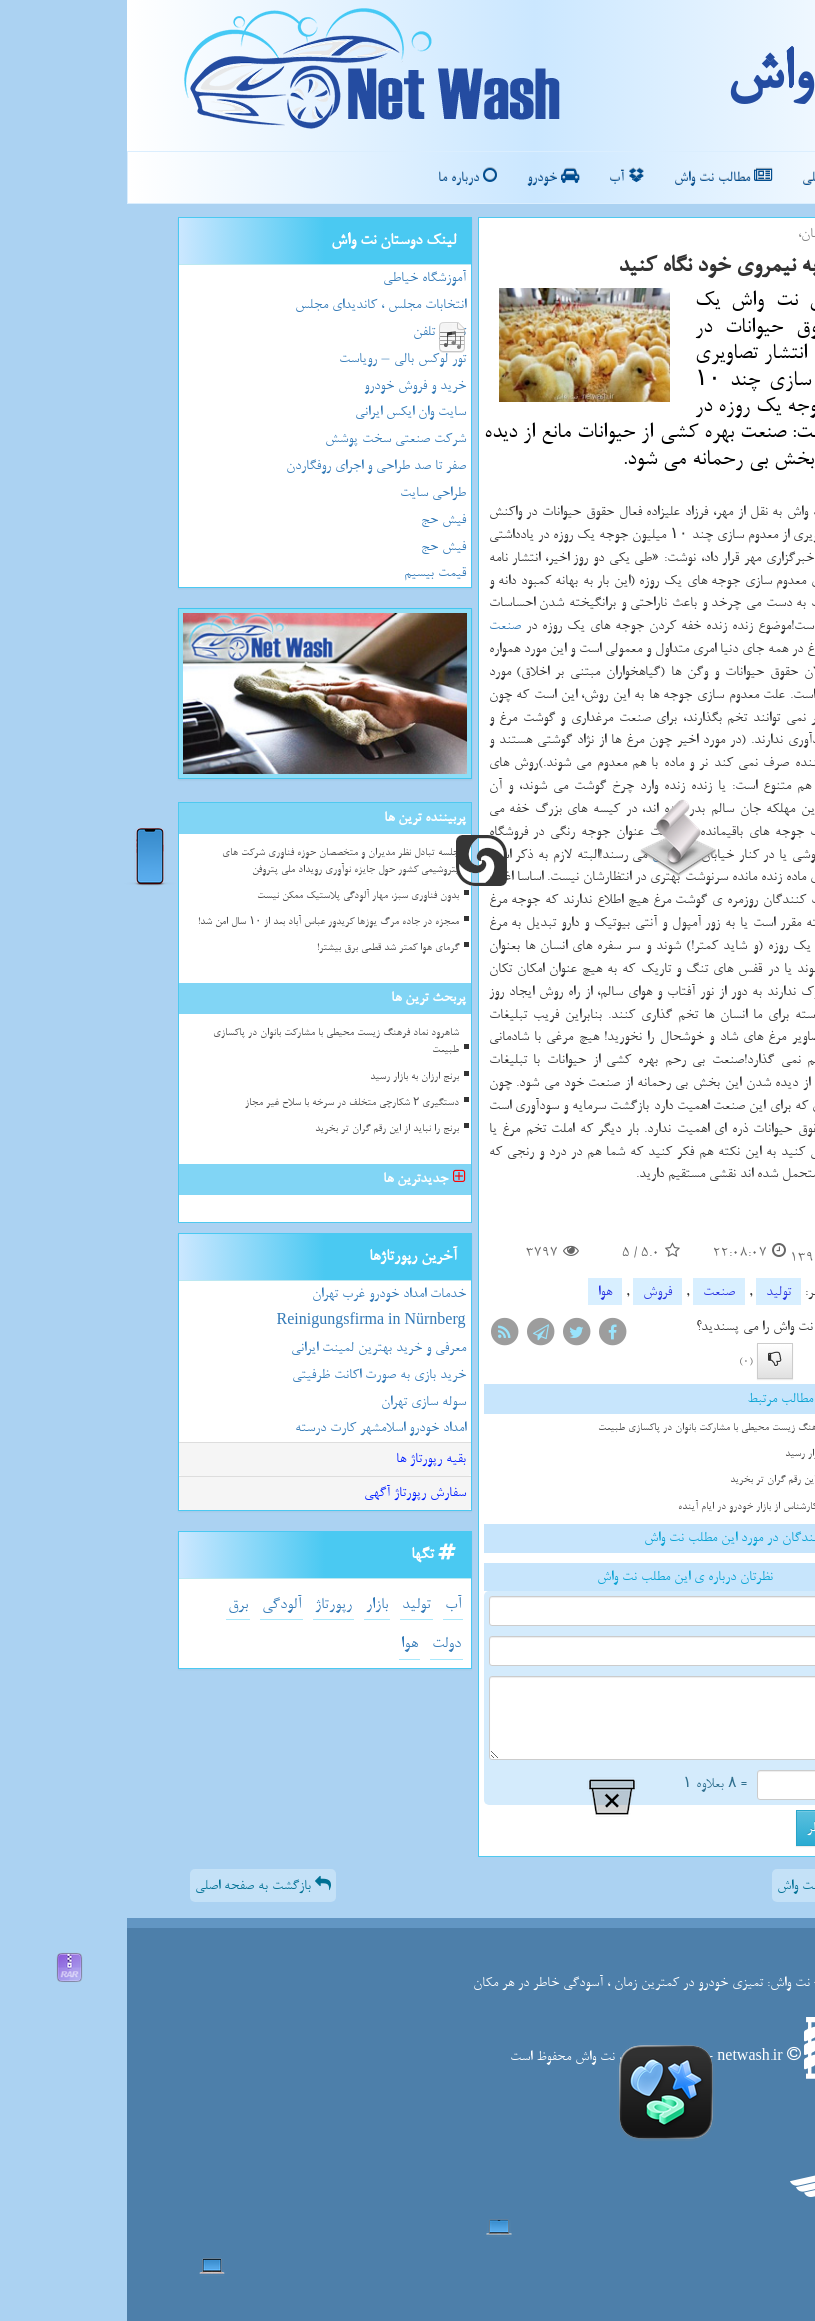  What do you see at coordinates (678, 837) in the screenshot?
I see `access the script menu application` at bounding box center [678, 837].